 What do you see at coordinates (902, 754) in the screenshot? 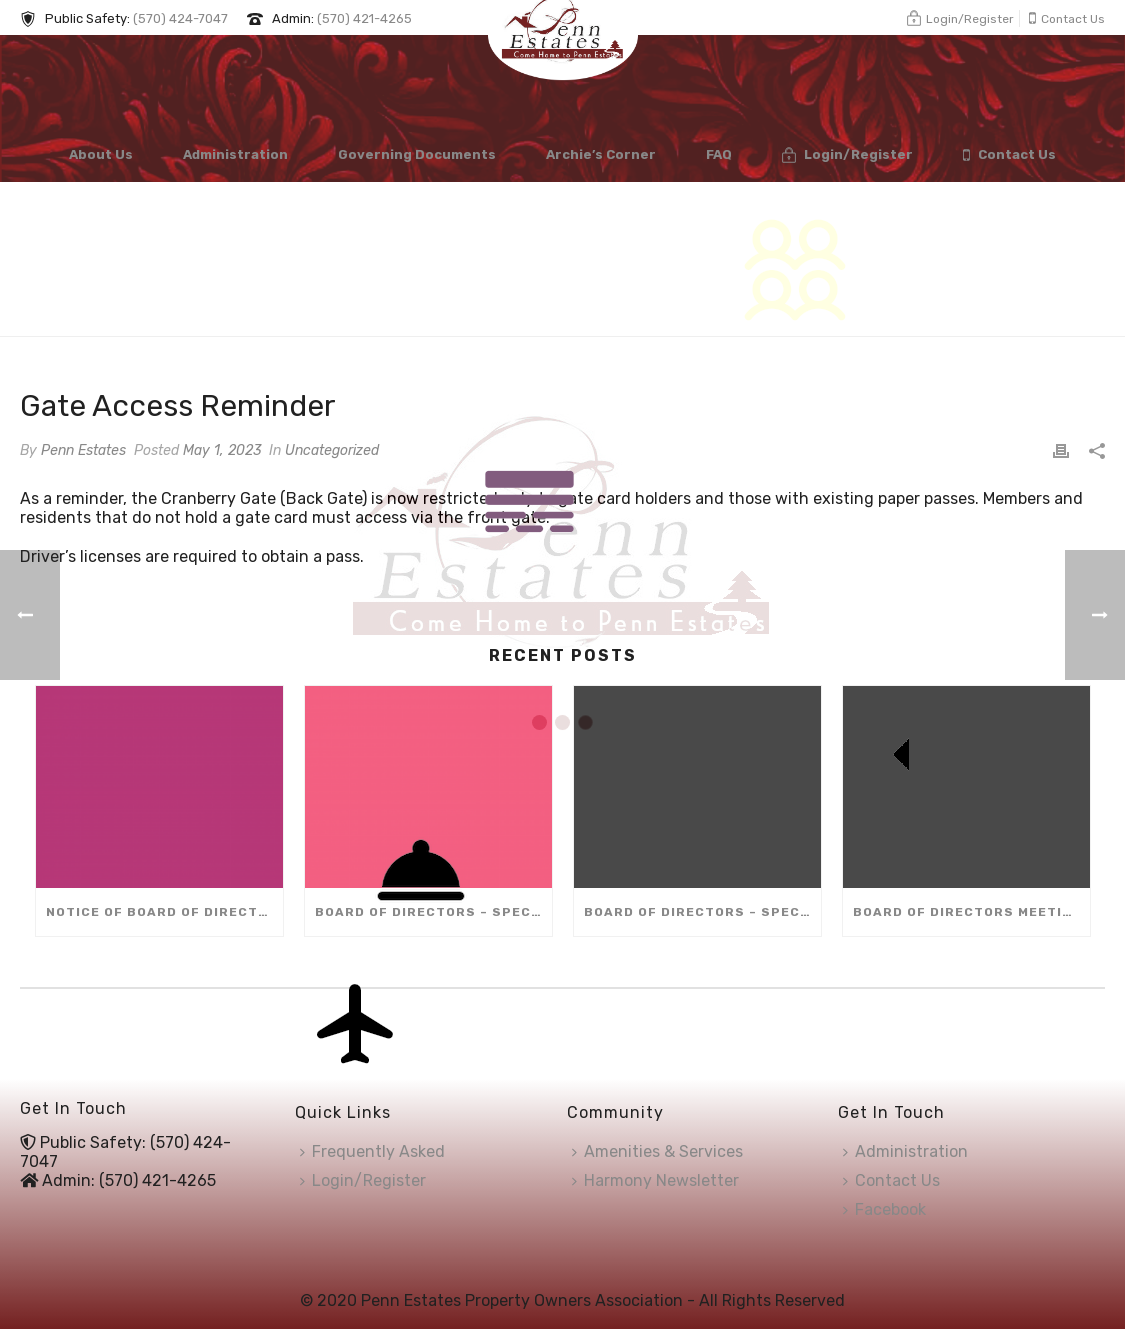
I see `navigate to the previous item or screen` at bounding box center [902, 754].